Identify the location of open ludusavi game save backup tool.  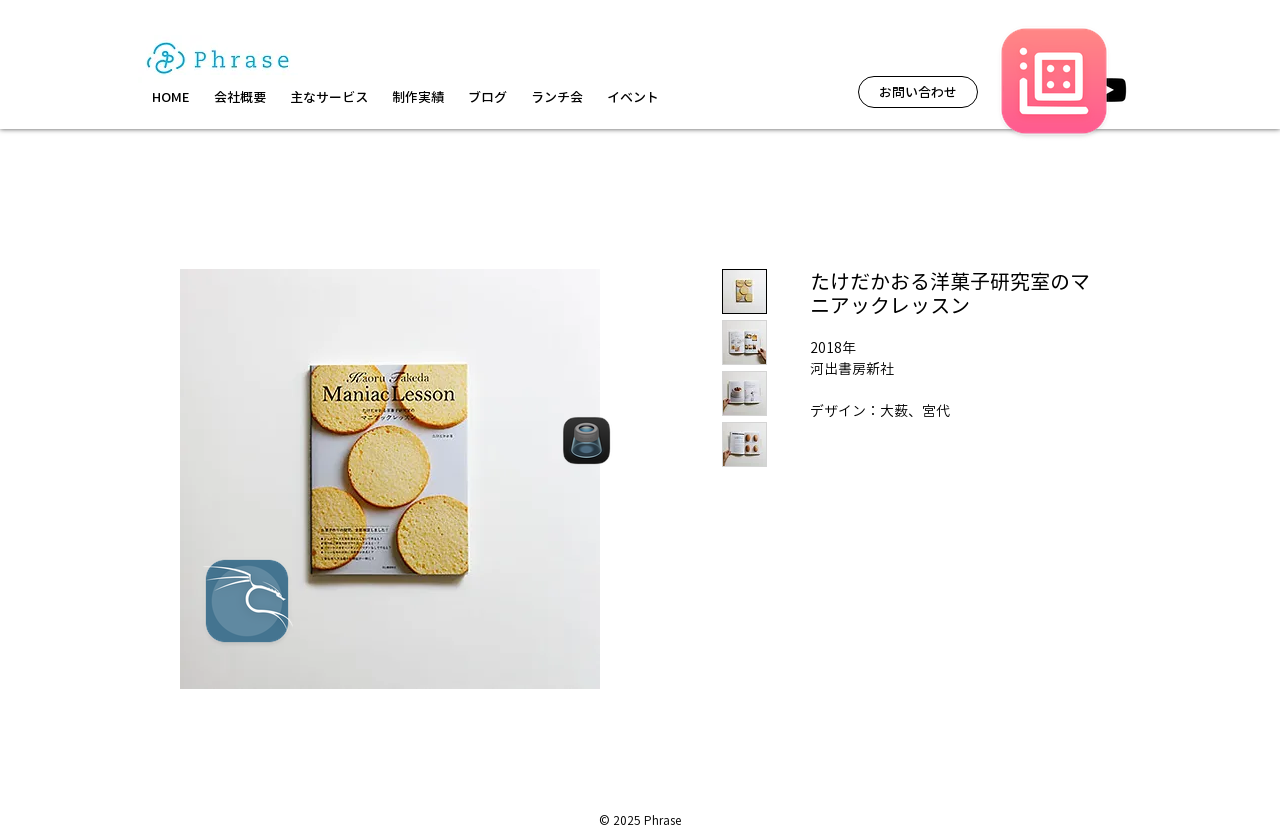
(1054, 81).